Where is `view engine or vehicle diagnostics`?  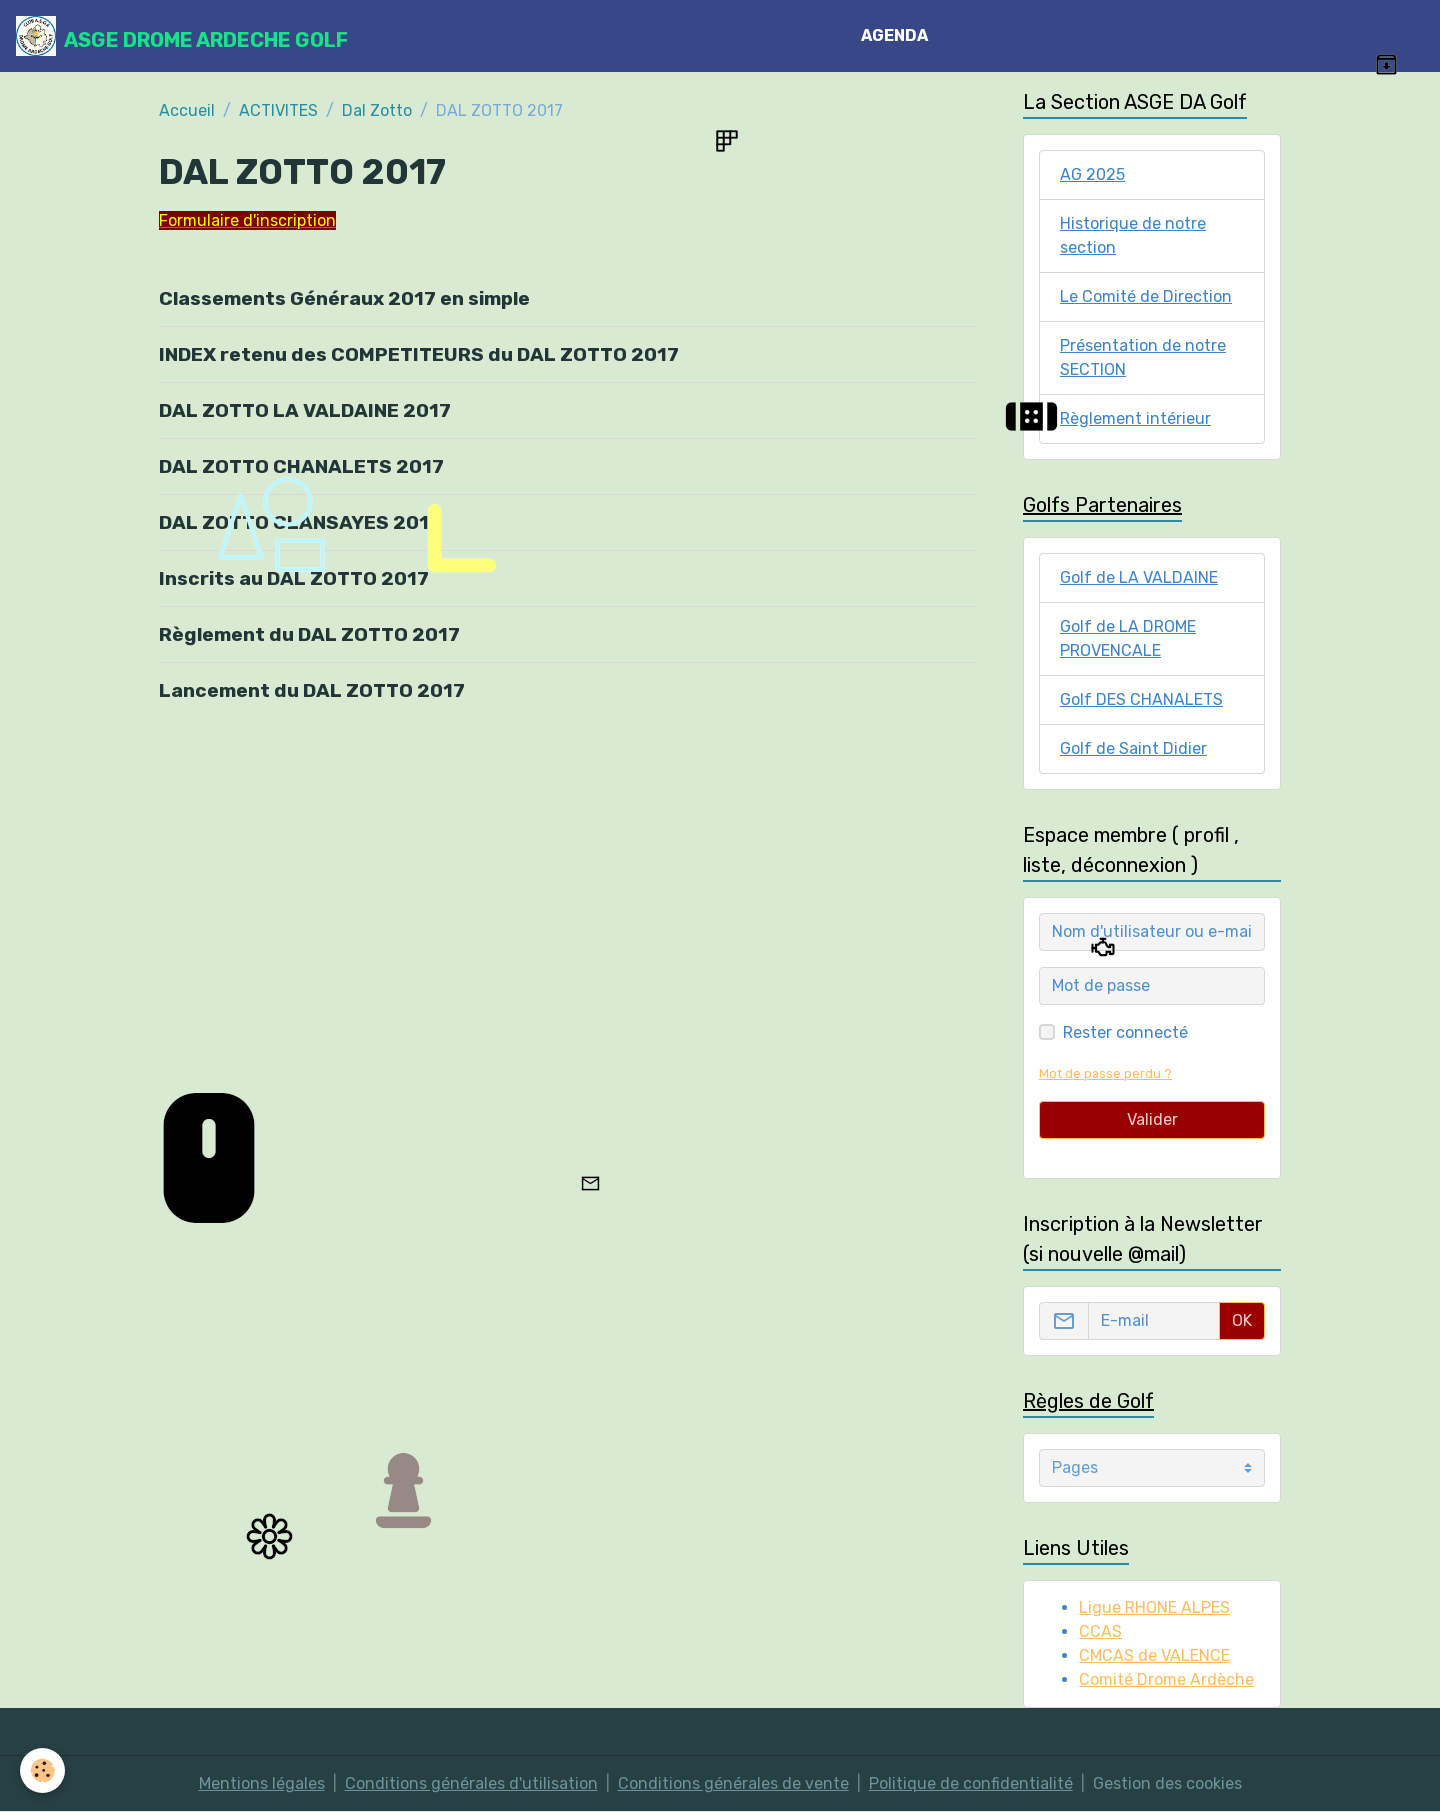
view engine or vehicle diagnostics is located at coordinates (1103, 947).